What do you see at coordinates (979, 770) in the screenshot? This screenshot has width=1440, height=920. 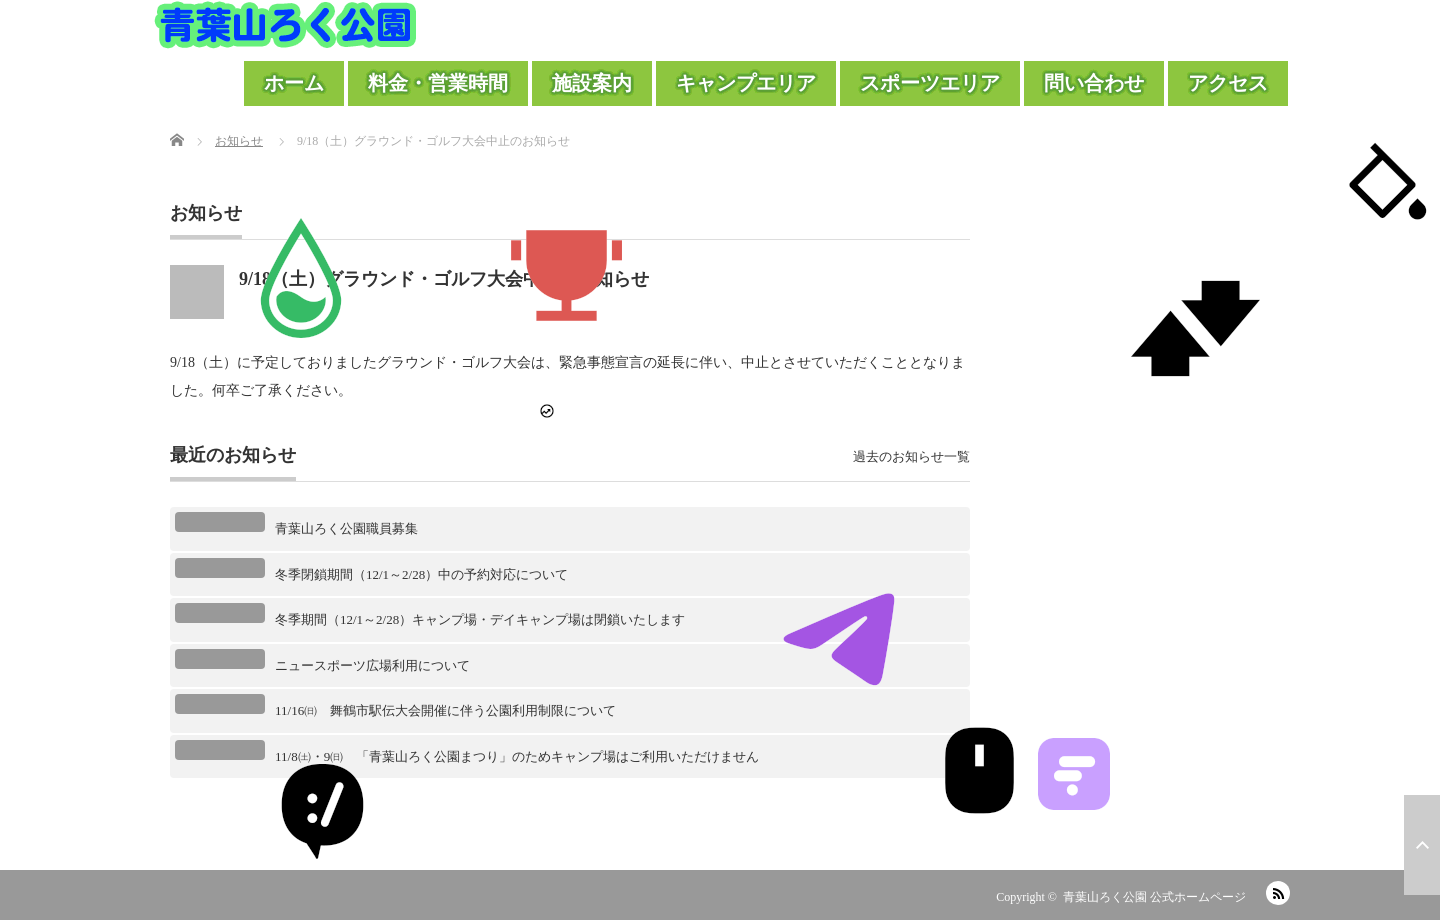 I see `indicates mouse or cursor device settings` at bounding box center [979, 770].